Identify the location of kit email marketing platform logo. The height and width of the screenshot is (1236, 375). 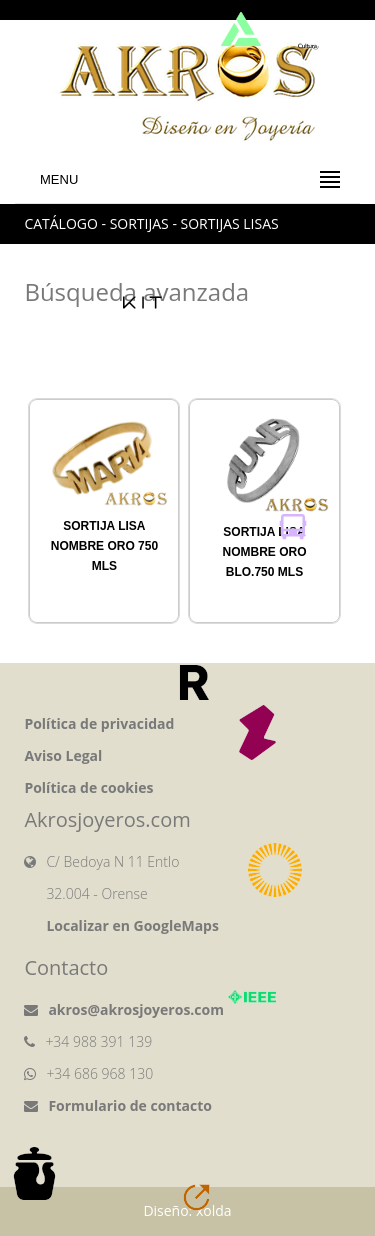
(142, 302).